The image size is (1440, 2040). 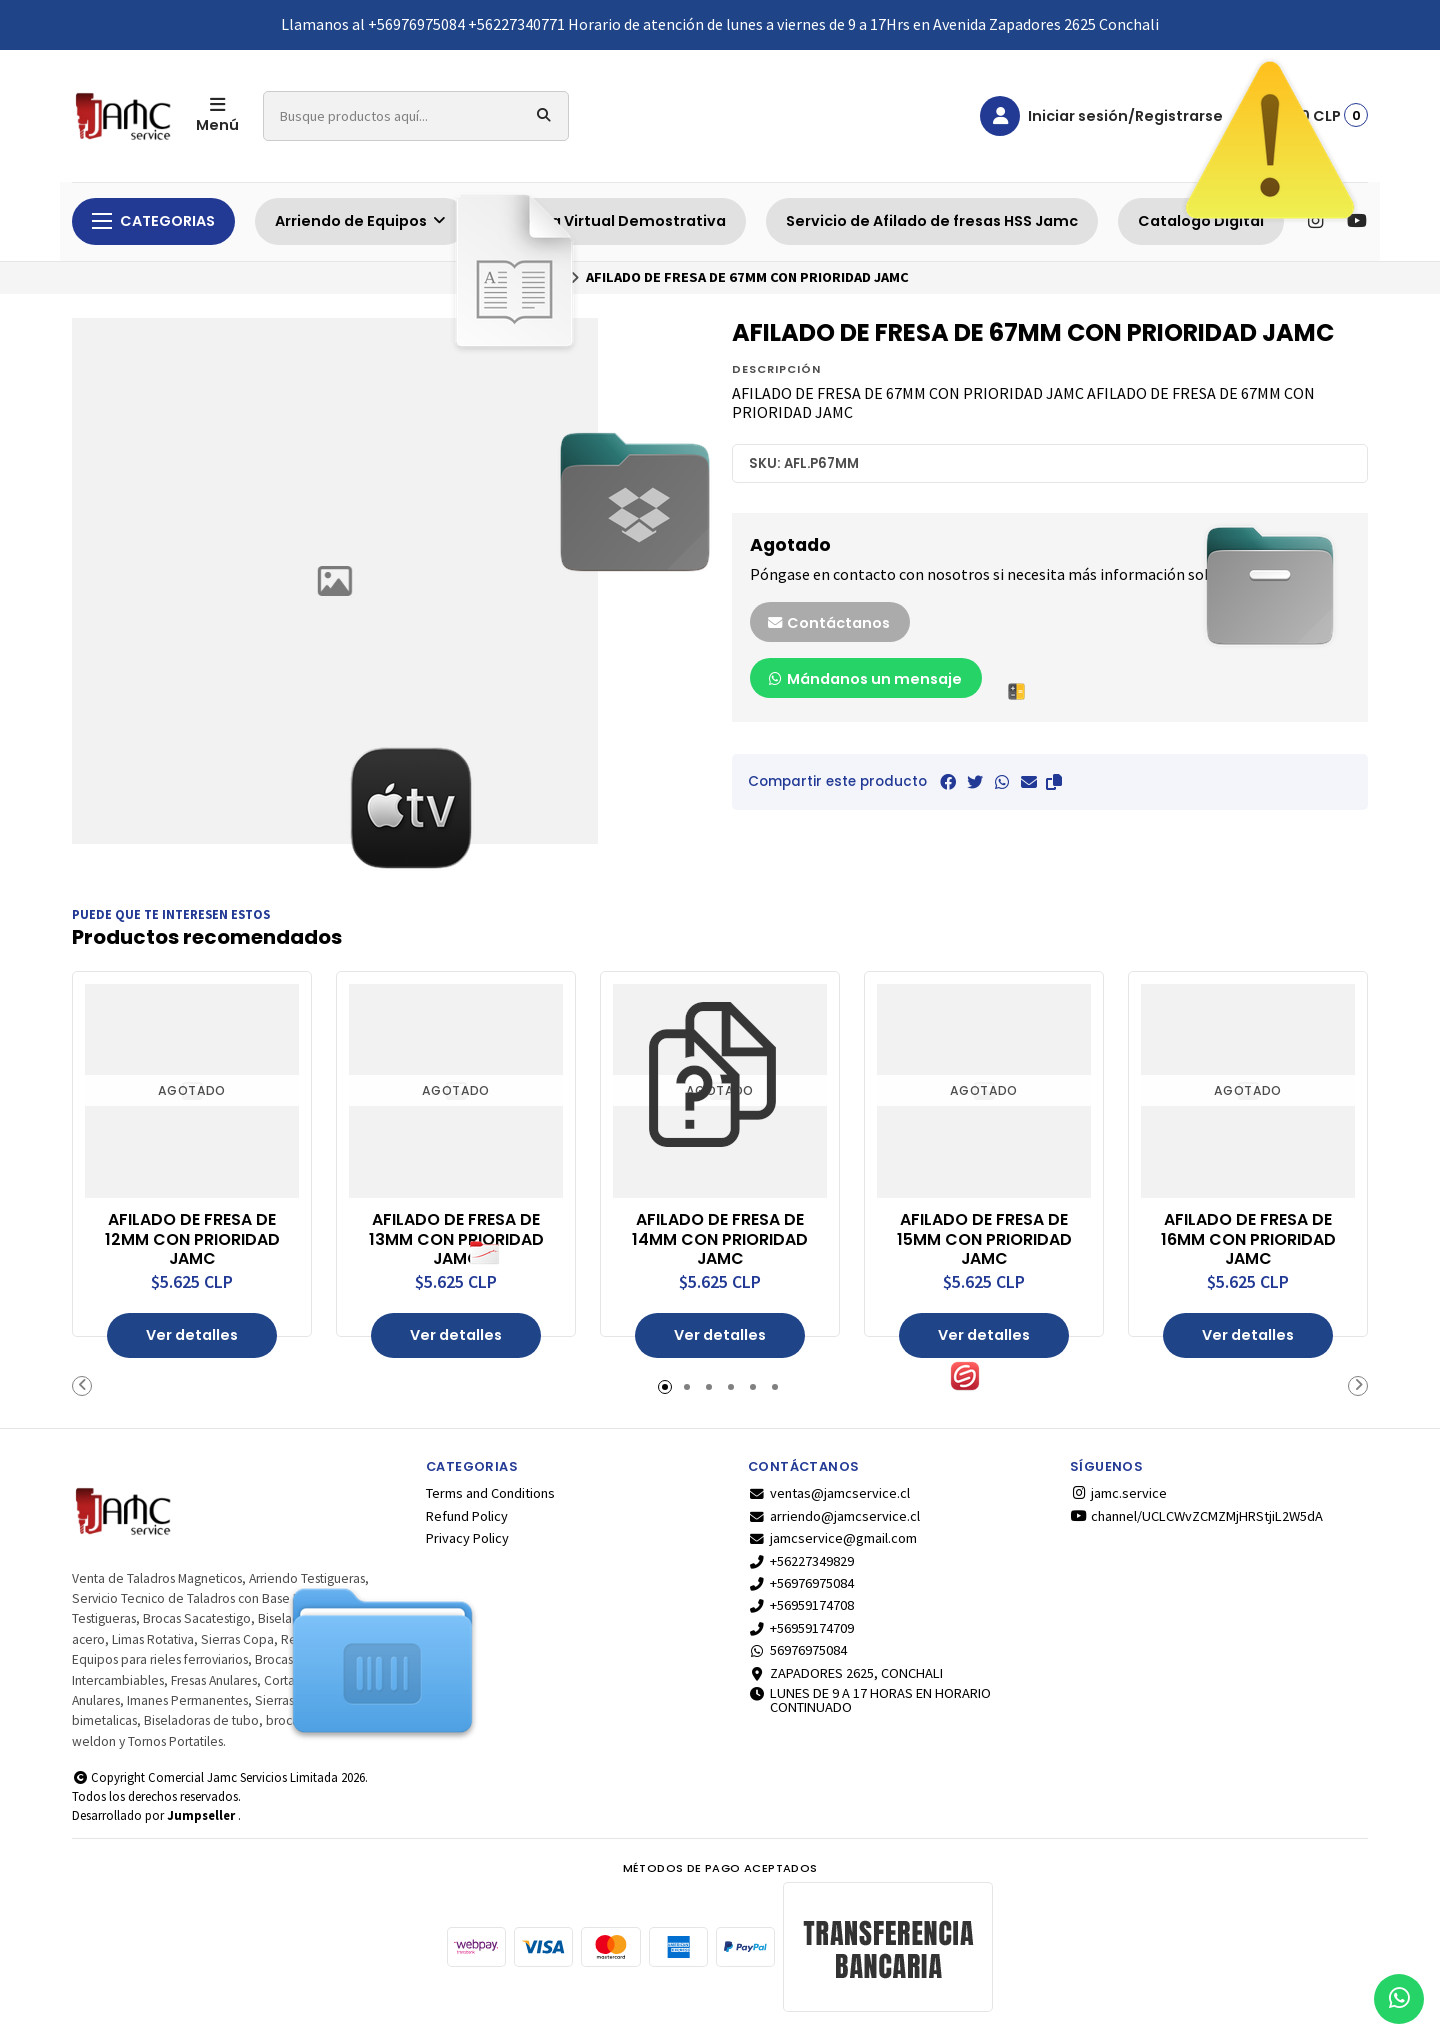 What do you see at coordinates (1270, 140) in the screenshot?
I see `indicates a warning or caution message` at bounding box center [1270, 140].